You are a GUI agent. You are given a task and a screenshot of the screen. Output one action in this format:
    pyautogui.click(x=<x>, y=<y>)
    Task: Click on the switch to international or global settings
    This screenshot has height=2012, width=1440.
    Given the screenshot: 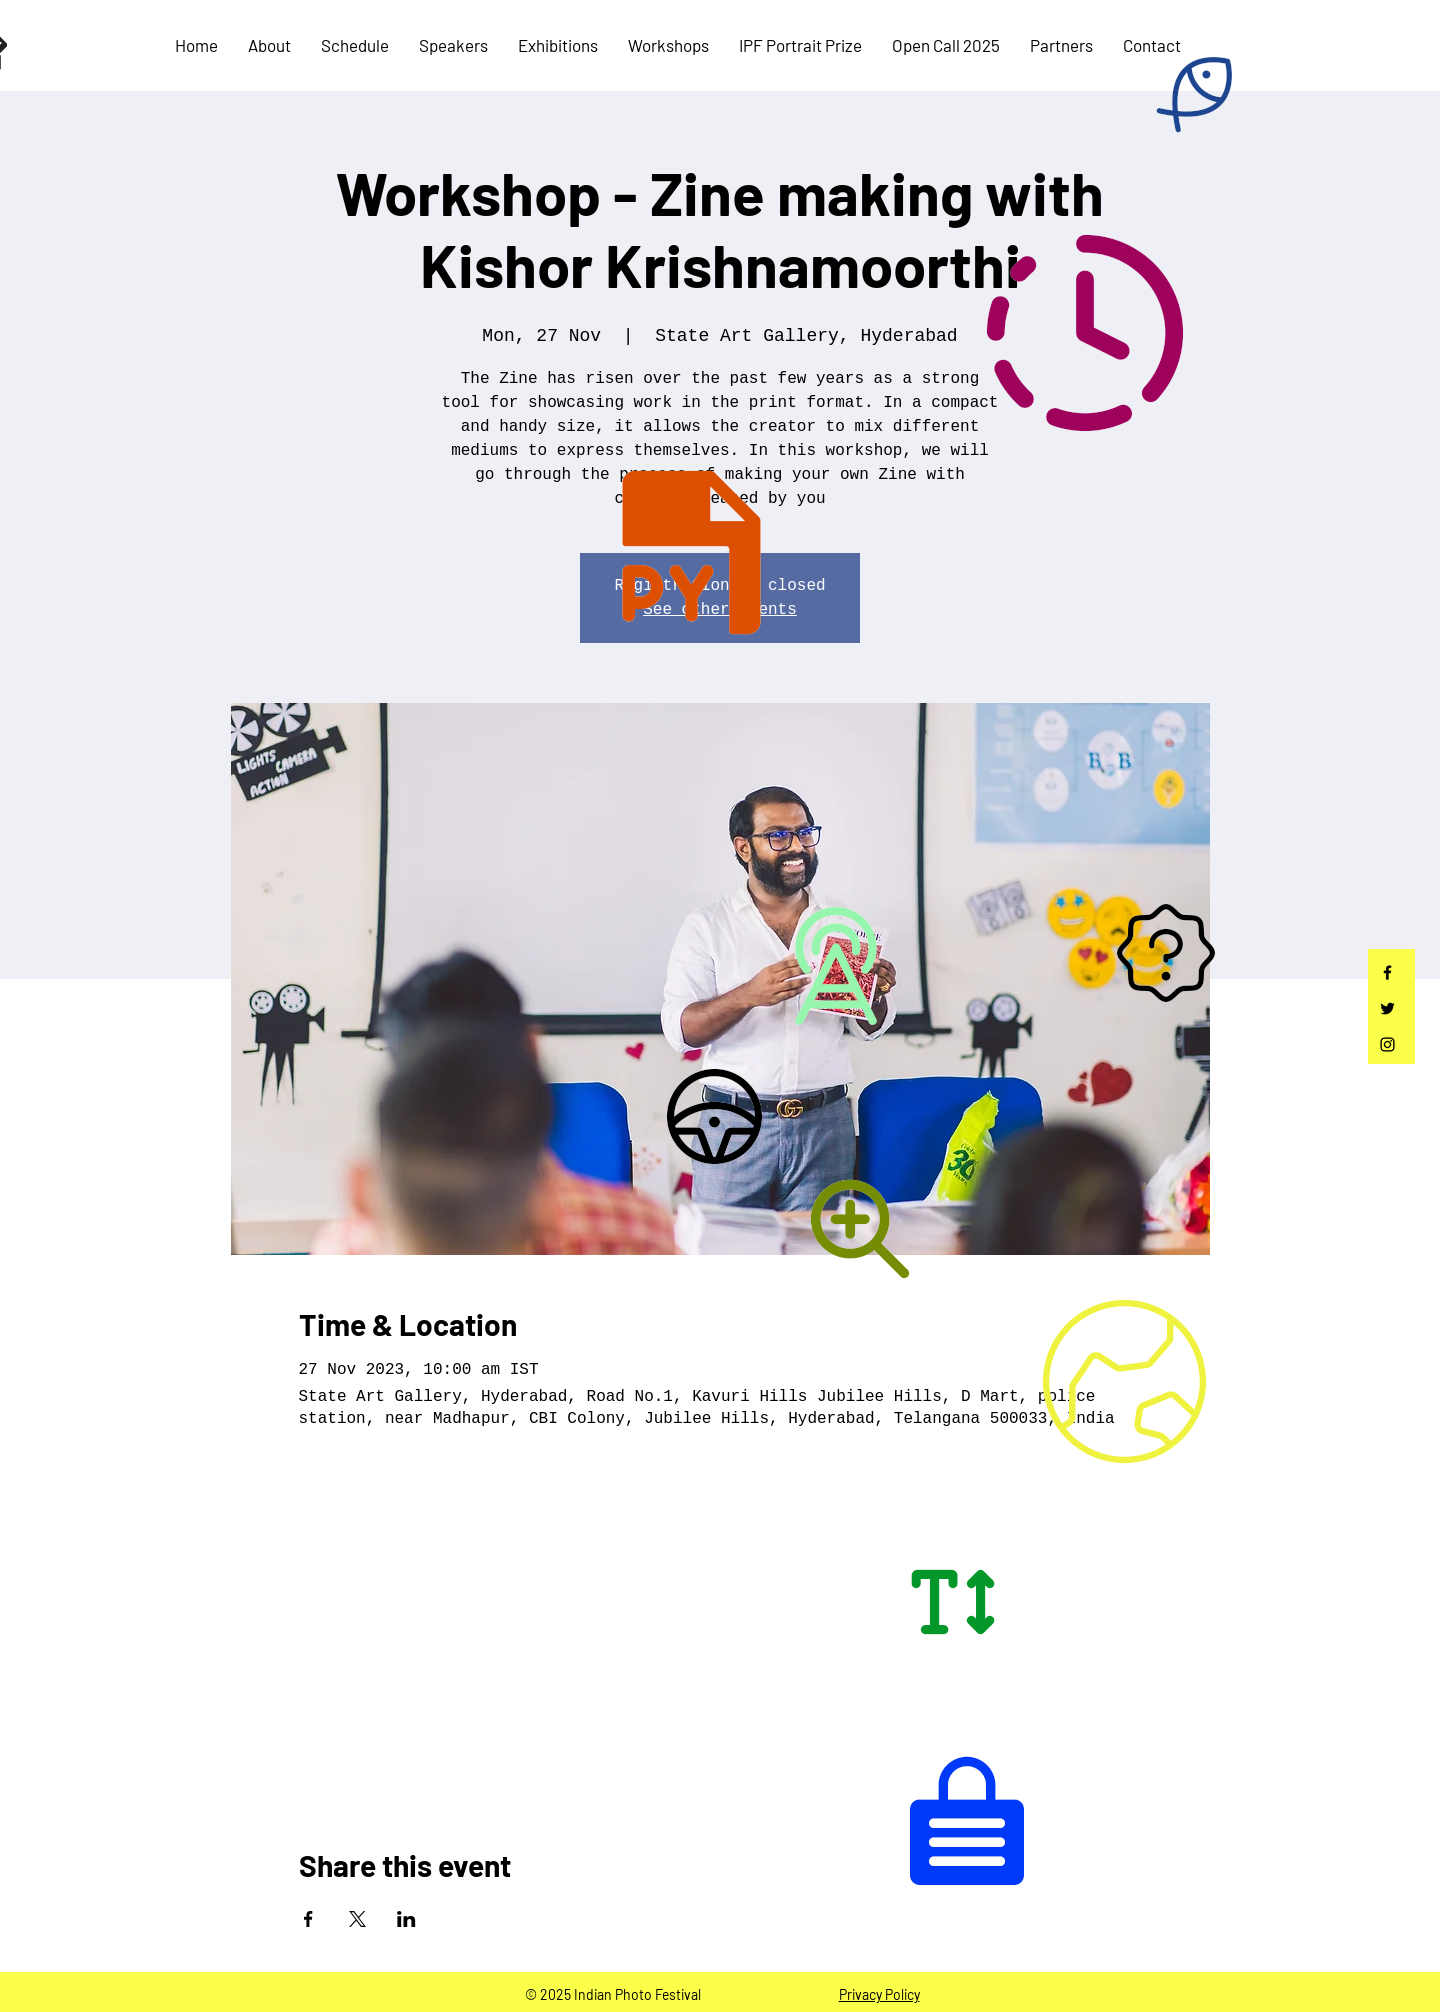 What is the action you would take?
    pyautogui.click(x=1124, y=1381)
    